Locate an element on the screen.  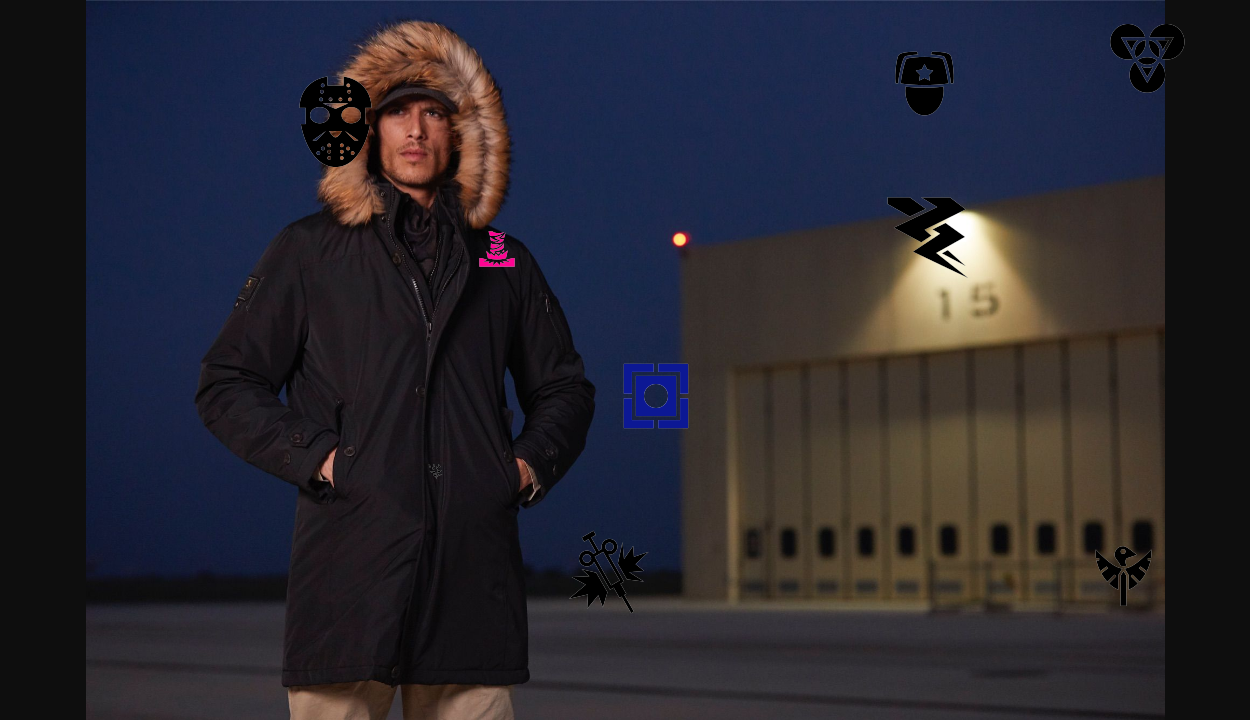
activate lightning or electric ability is located at coordinates (927, 237).